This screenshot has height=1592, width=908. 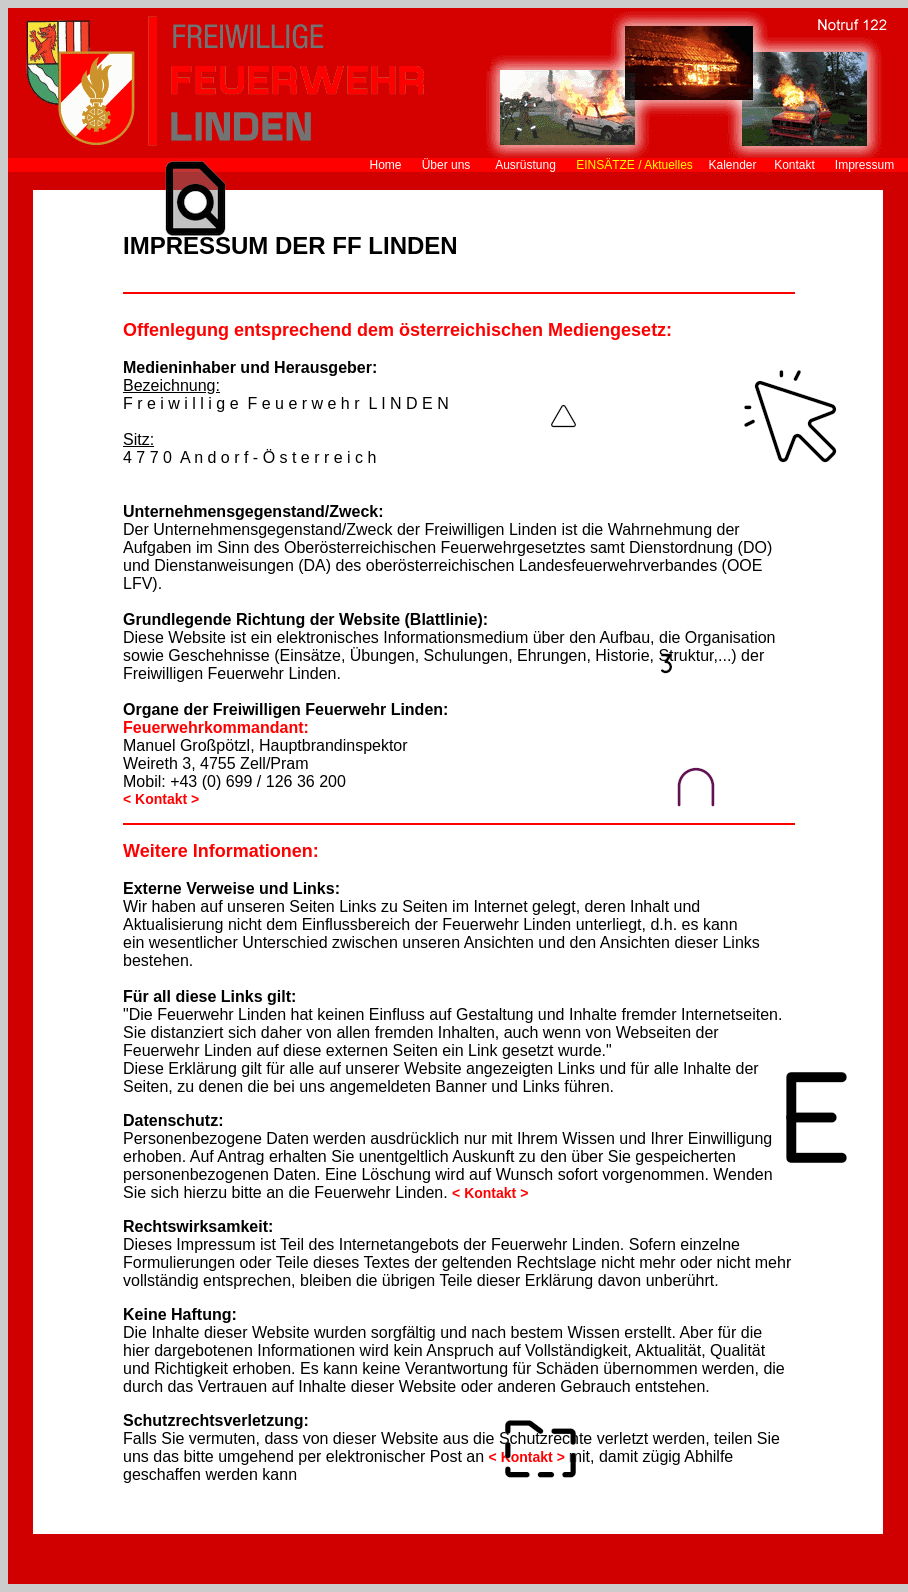 What do you see at coordinates (195, 198) in the screenshot?
I see `search within the current document` at bounding box center [195, 198].